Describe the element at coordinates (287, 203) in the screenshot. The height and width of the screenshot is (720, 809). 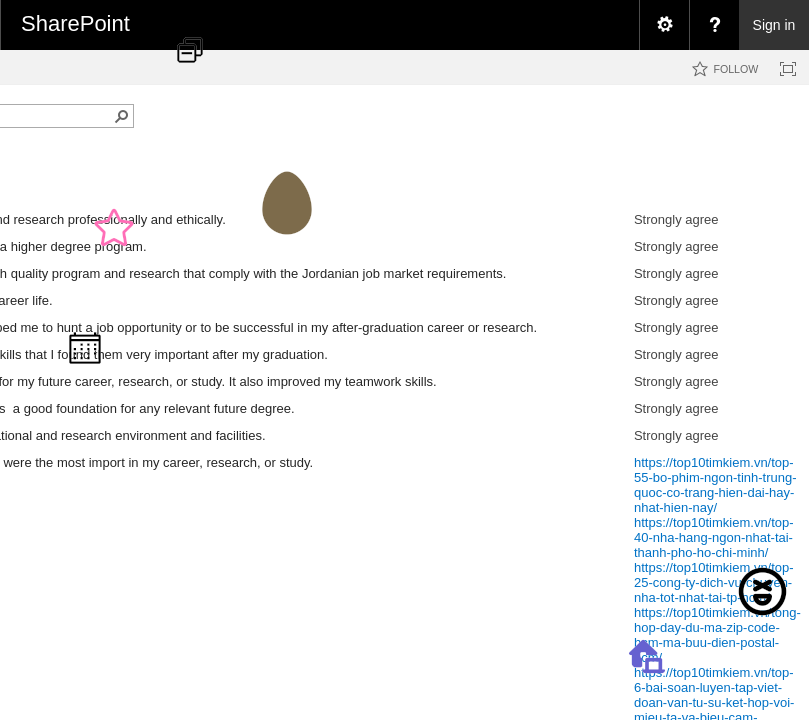
I see `indicates breakfast or food-related content` at that location.